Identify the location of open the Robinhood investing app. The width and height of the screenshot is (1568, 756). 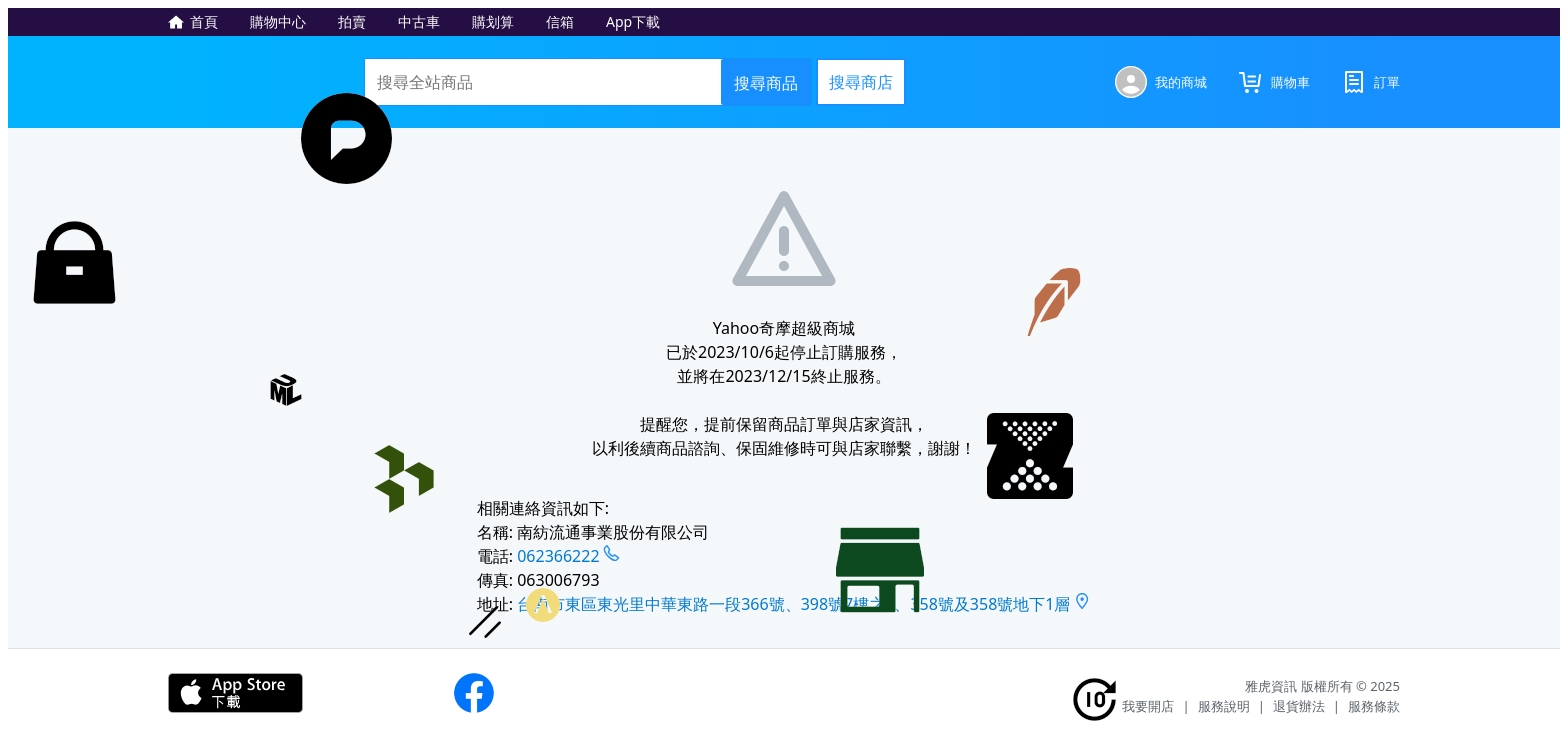
(1054, 302).